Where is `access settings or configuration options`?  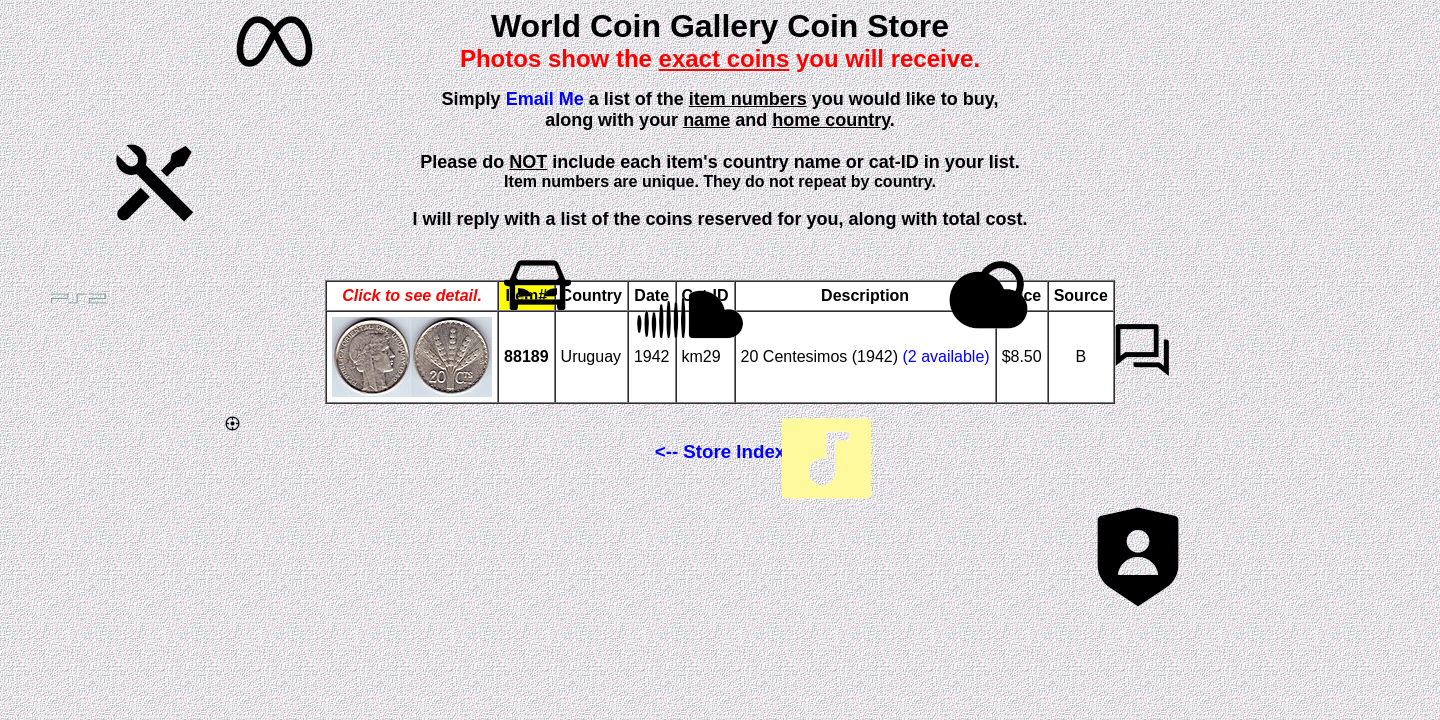 access settings or configuration options is located at coordinates (155, 183).